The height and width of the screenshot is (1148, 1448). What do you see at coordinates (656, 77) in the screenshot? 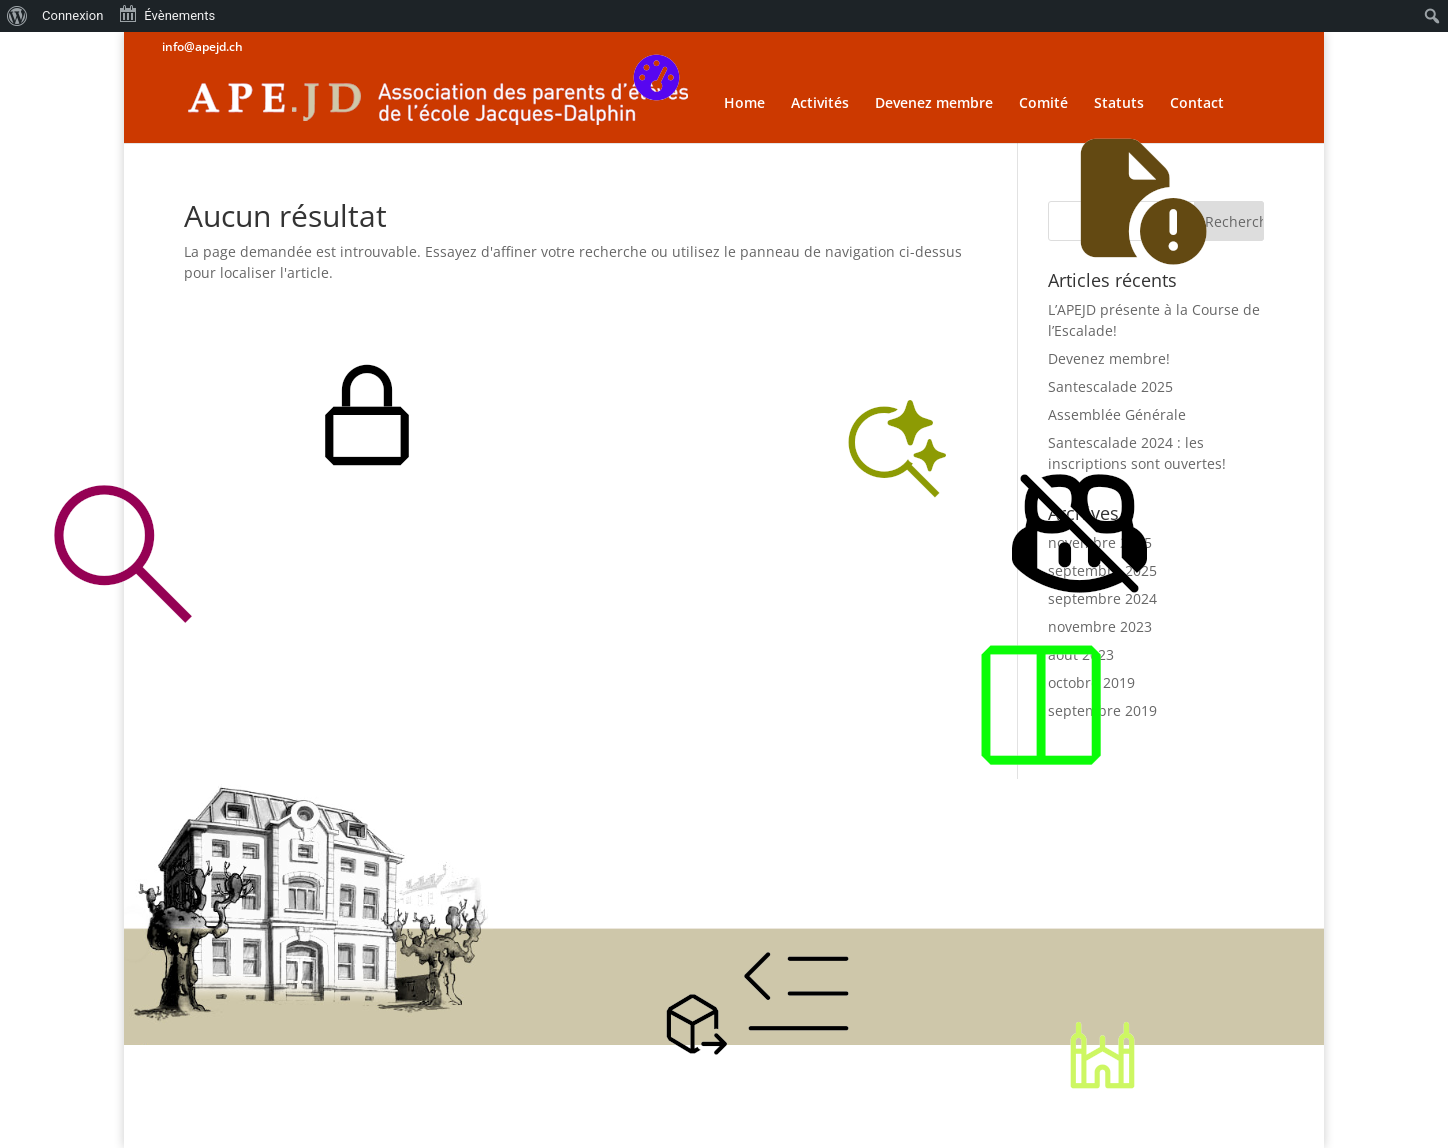
I see `view performance or speed metrics` at bounding box center [656, 77].